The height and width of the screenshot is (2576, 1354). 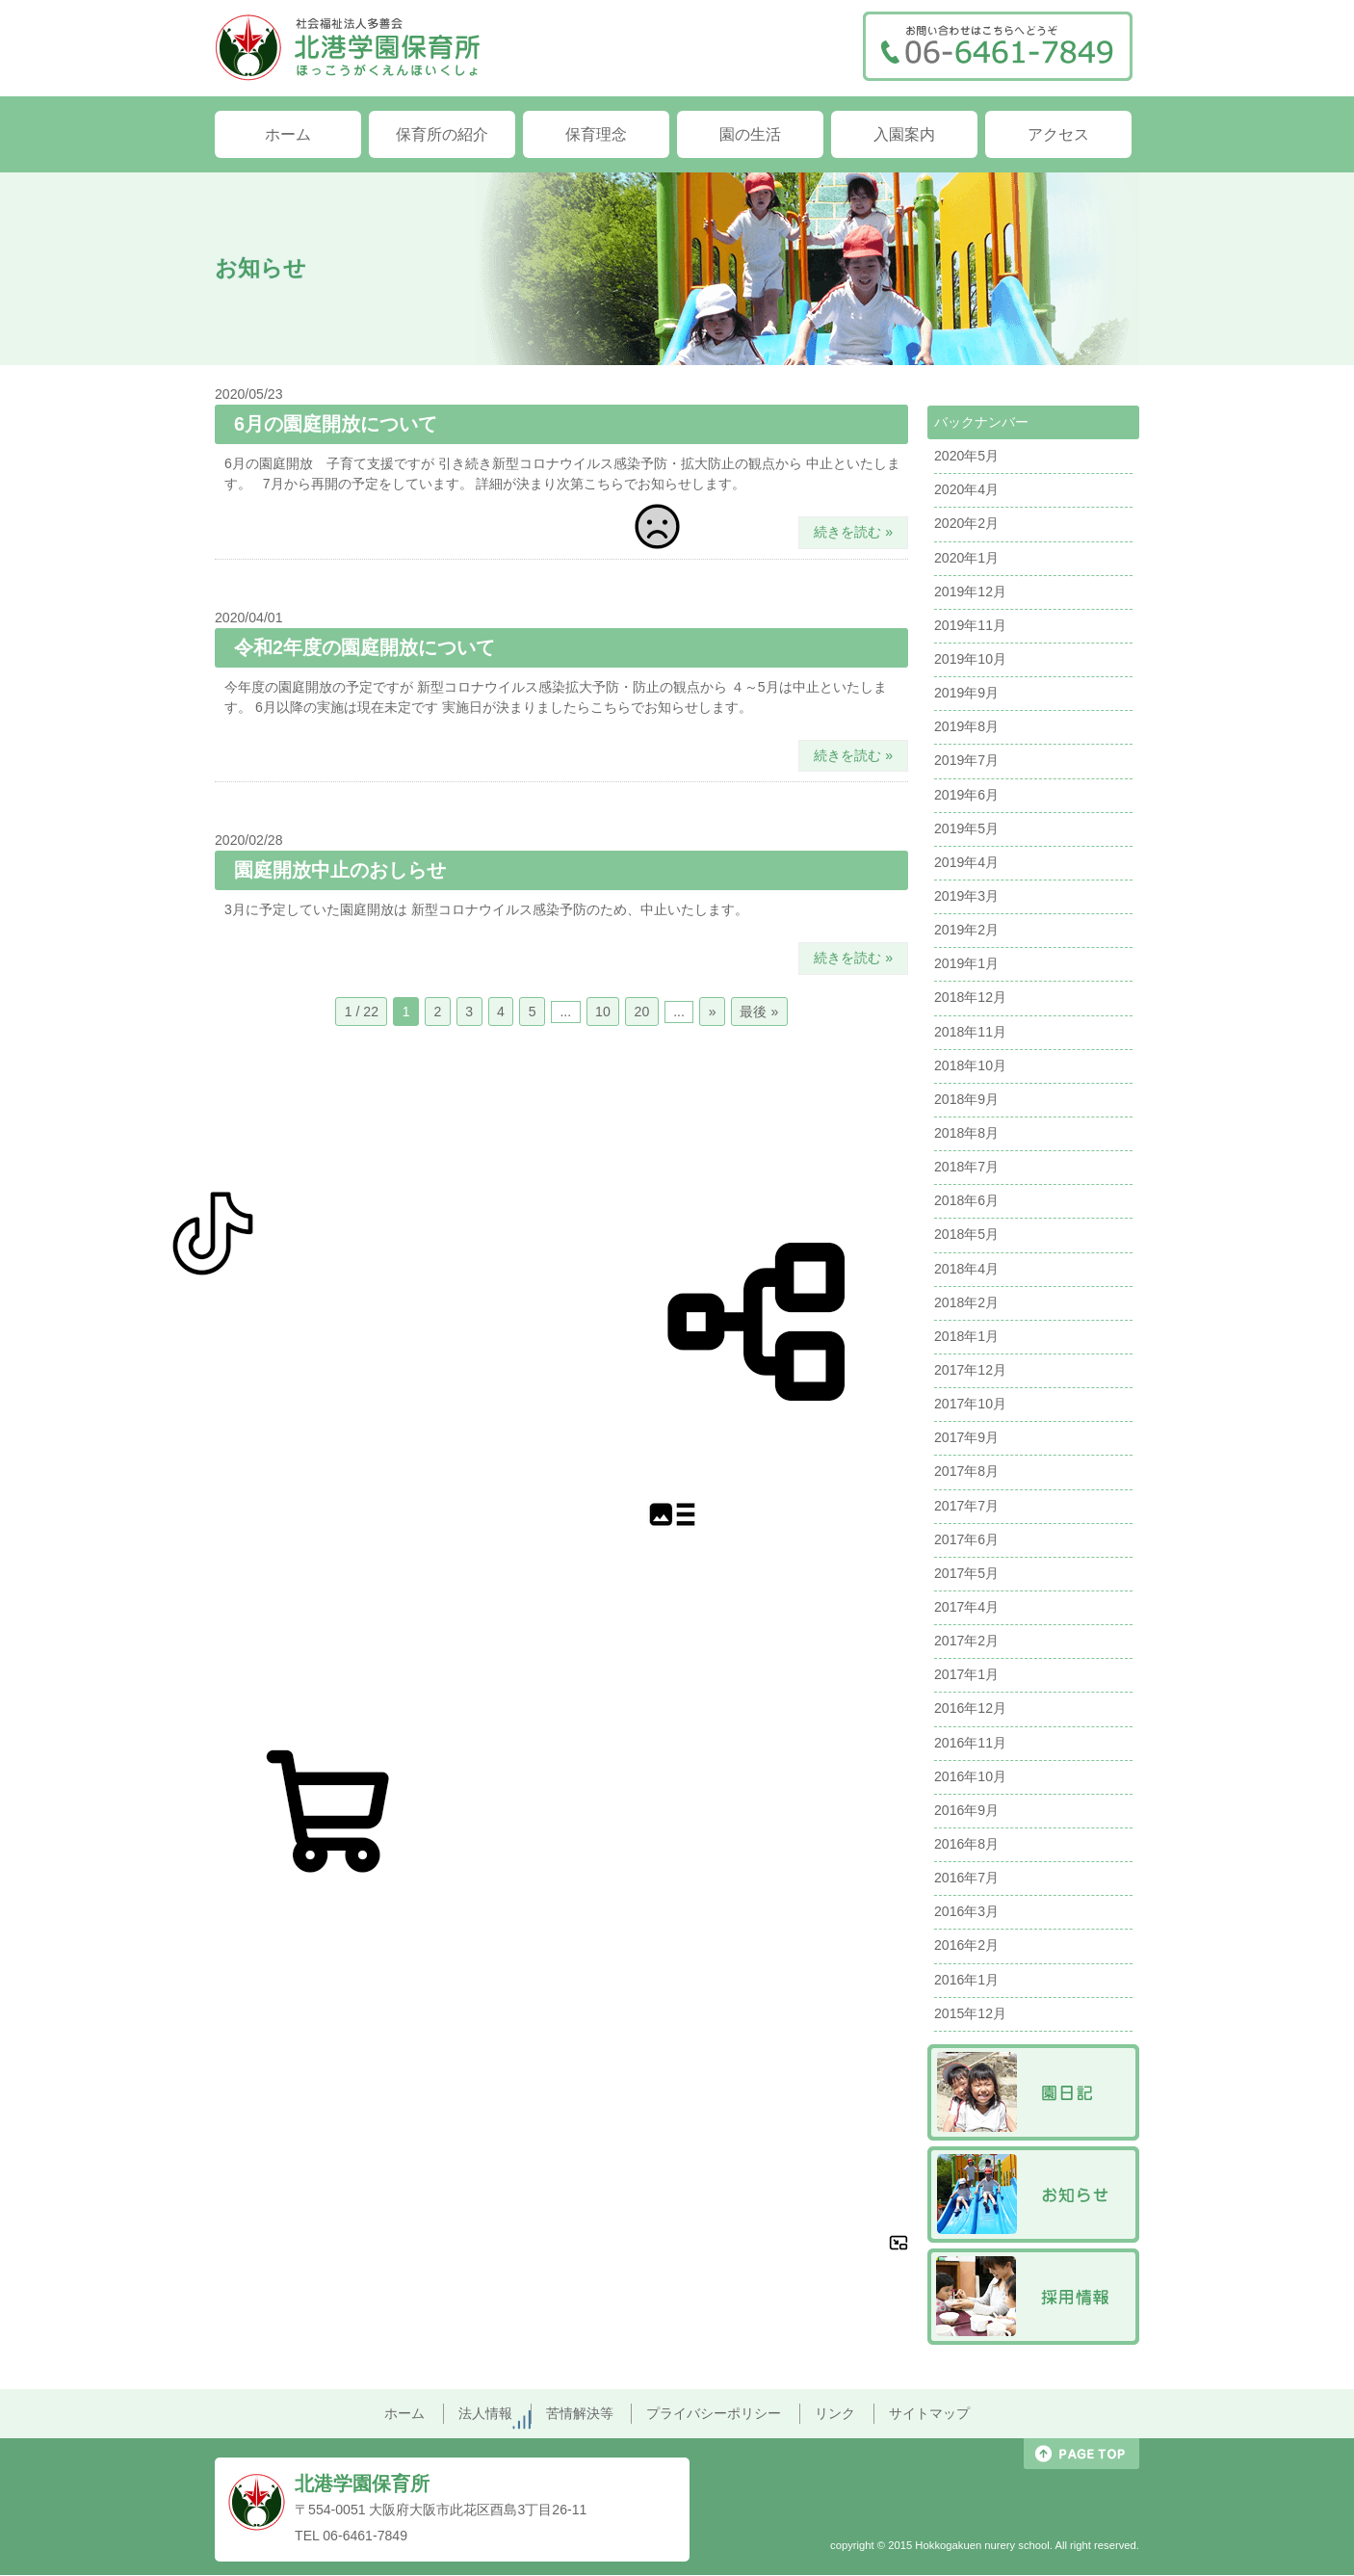 What do you see at coordinates (525, 2418) in the screenshot?
I see `indicates strong cellular network connection` at bounding box center [525, 2418].